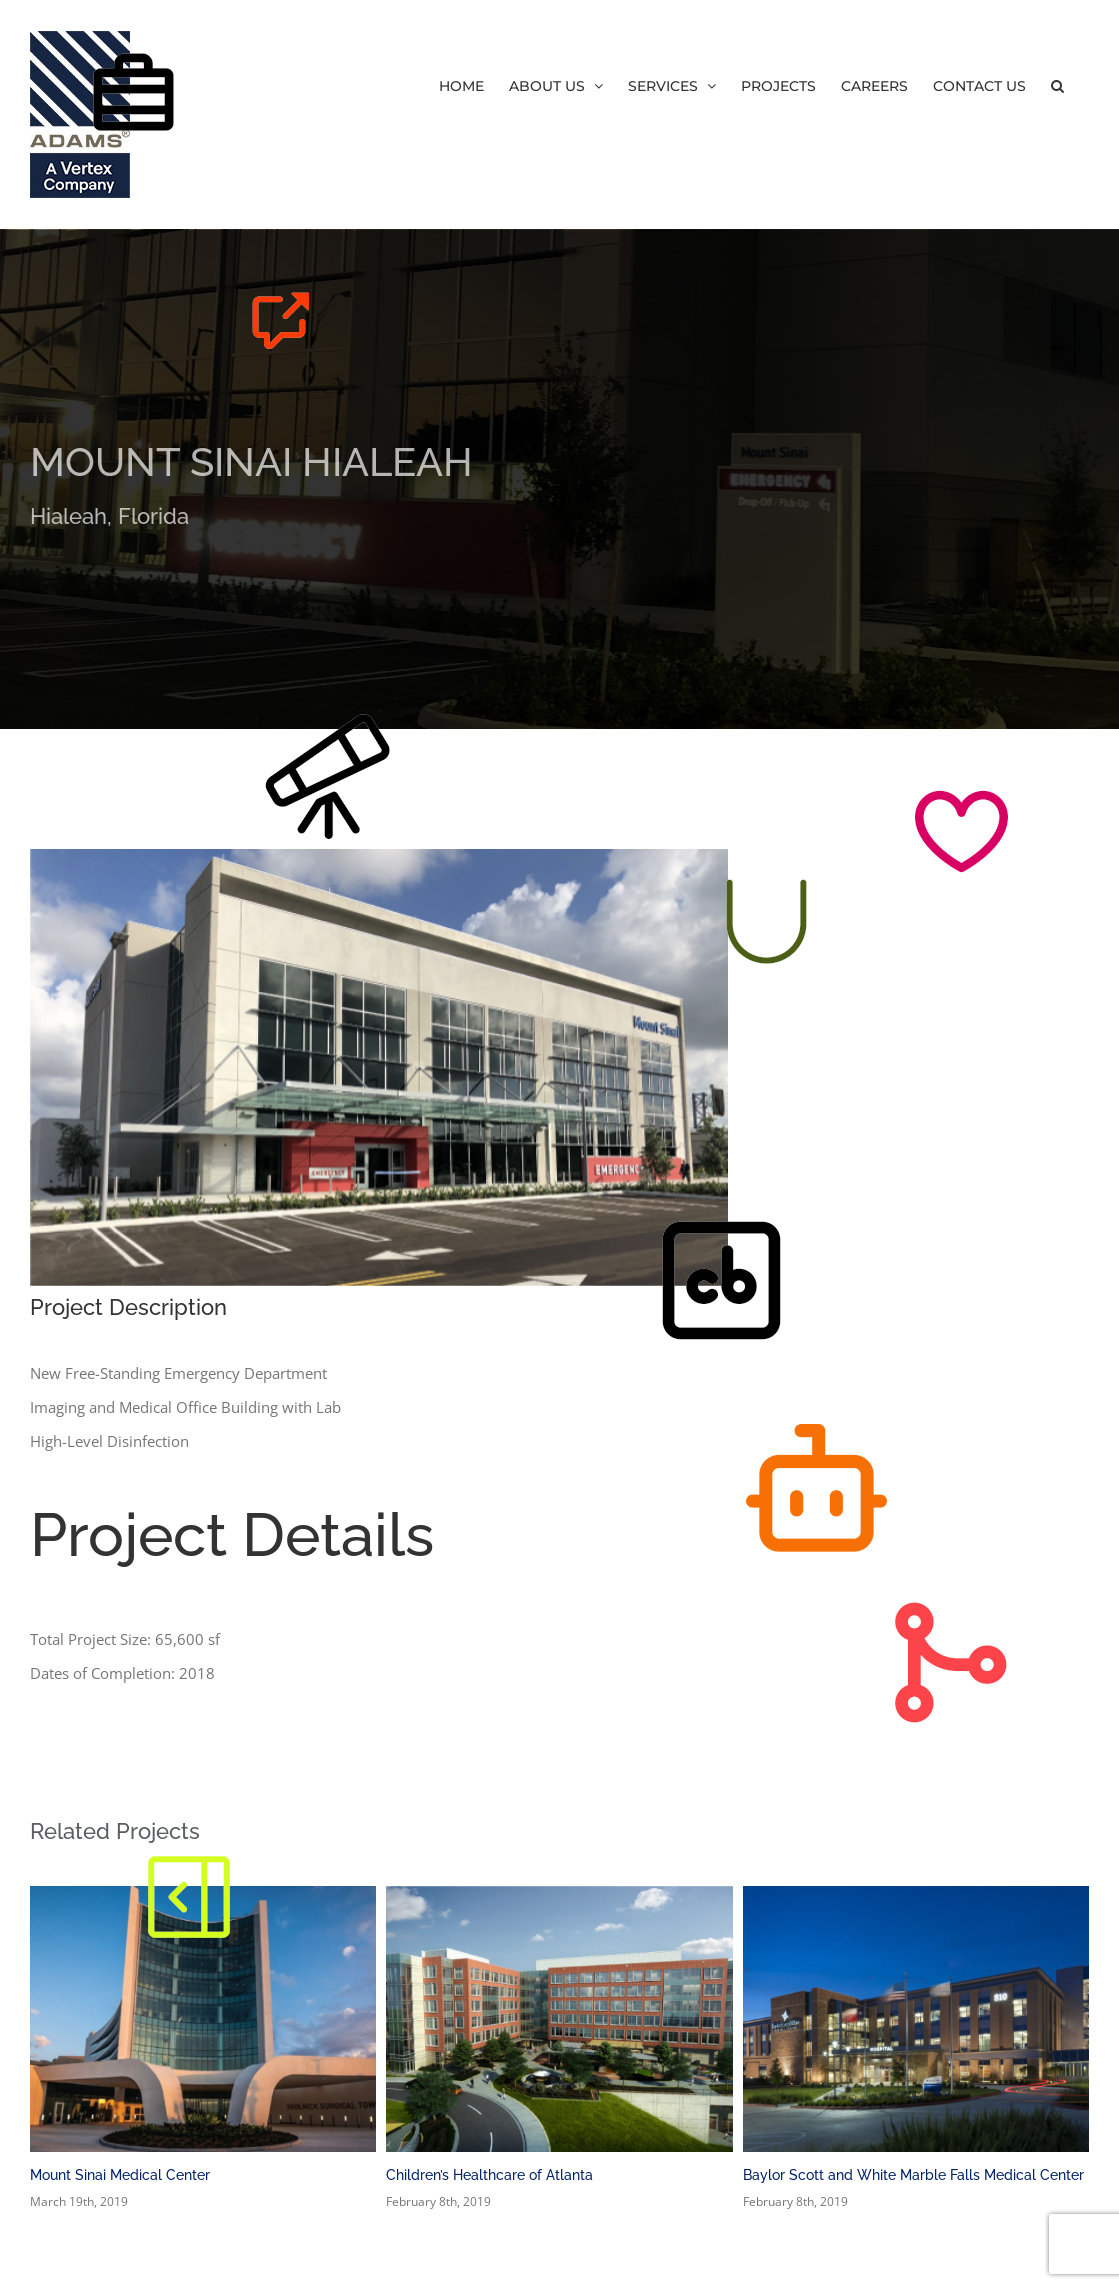 The height and width of the screenshot is (2288, 1119). I want to click on expand the sidebar panel, so click(189, 1897).